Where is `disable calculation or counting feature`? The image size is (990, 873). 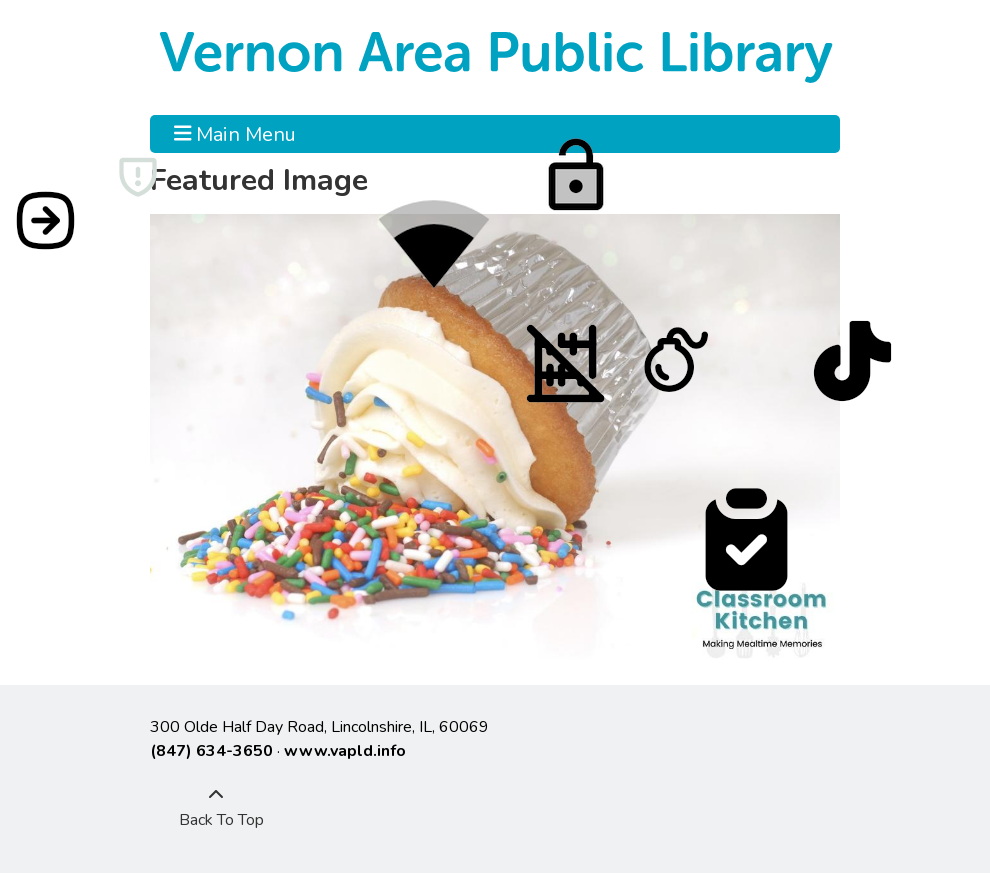
disable calculation or counting feature is located at coordinates (565, 363).